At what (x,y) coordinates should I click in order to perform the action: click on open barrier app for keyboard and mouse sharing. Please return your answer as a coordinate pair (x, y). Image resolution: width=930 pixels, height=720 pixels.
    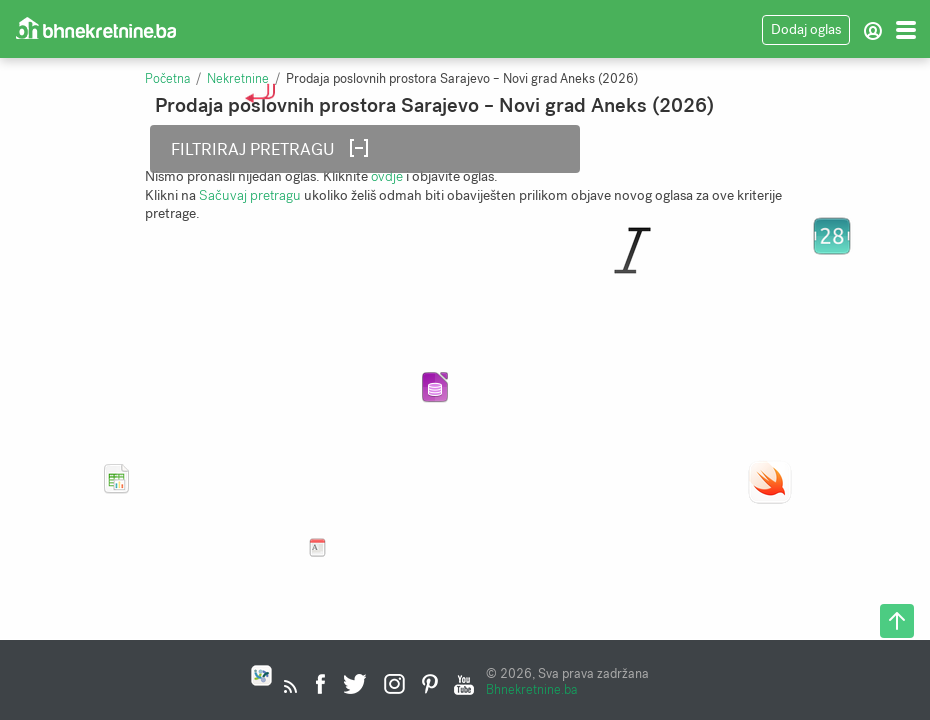
    Looking at the image, I should click on (261, 675).